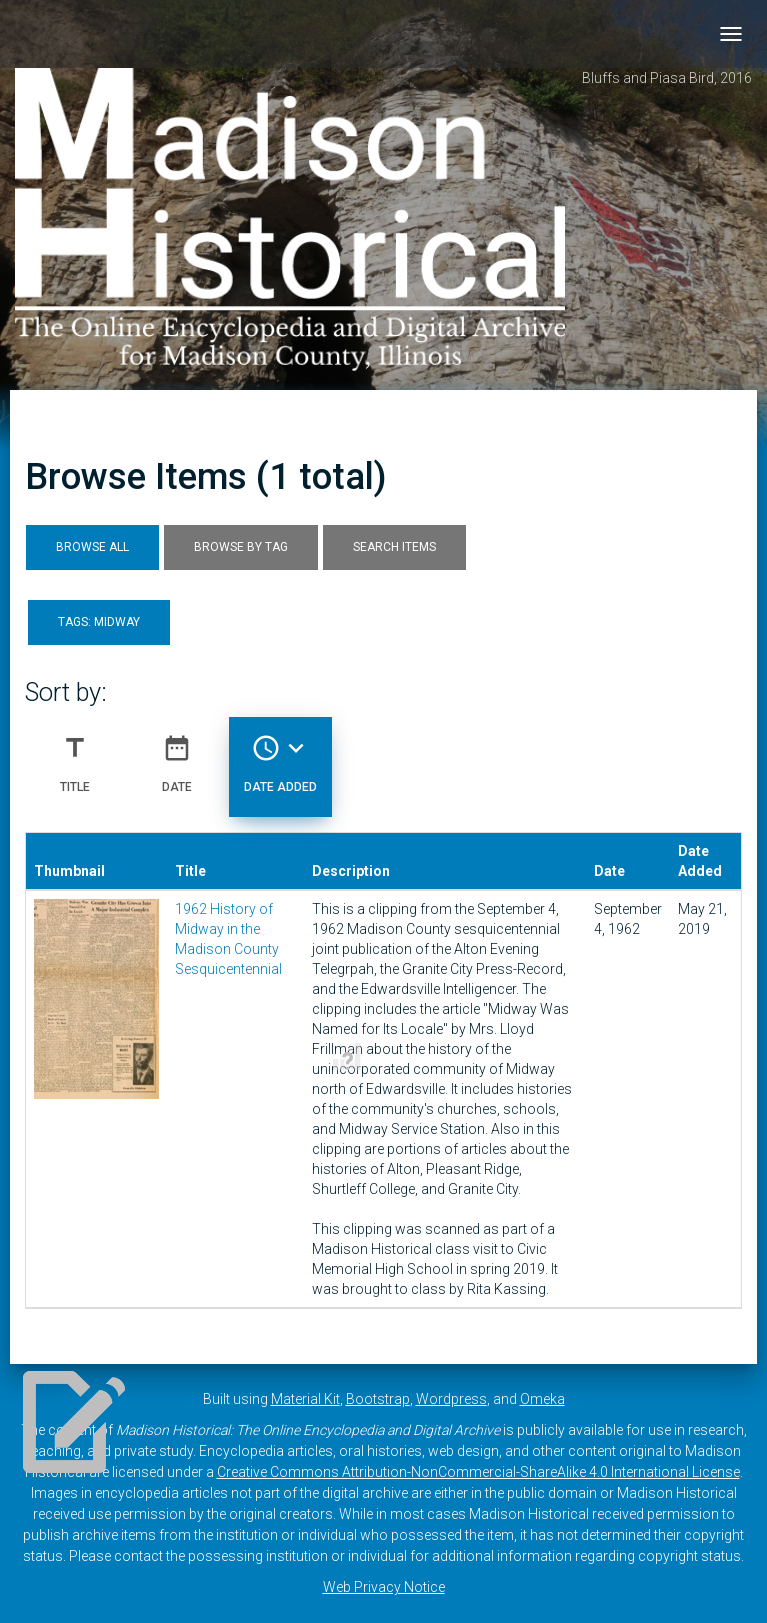 The height and width of the screenshot is (1623, 767). Describe the element at coordinates (74, 1422) in the screenshot. I see `open the text editor application` at that location.